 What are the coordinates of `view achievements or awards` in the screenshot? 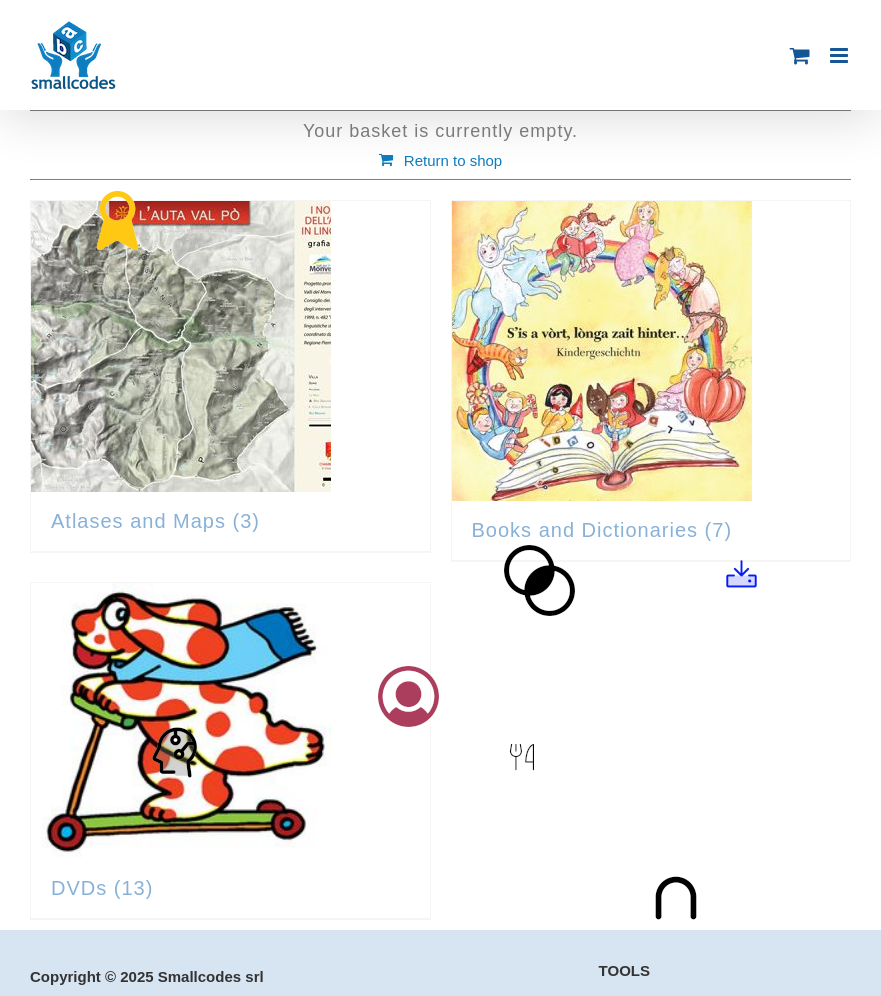 It's located at (117, 220).